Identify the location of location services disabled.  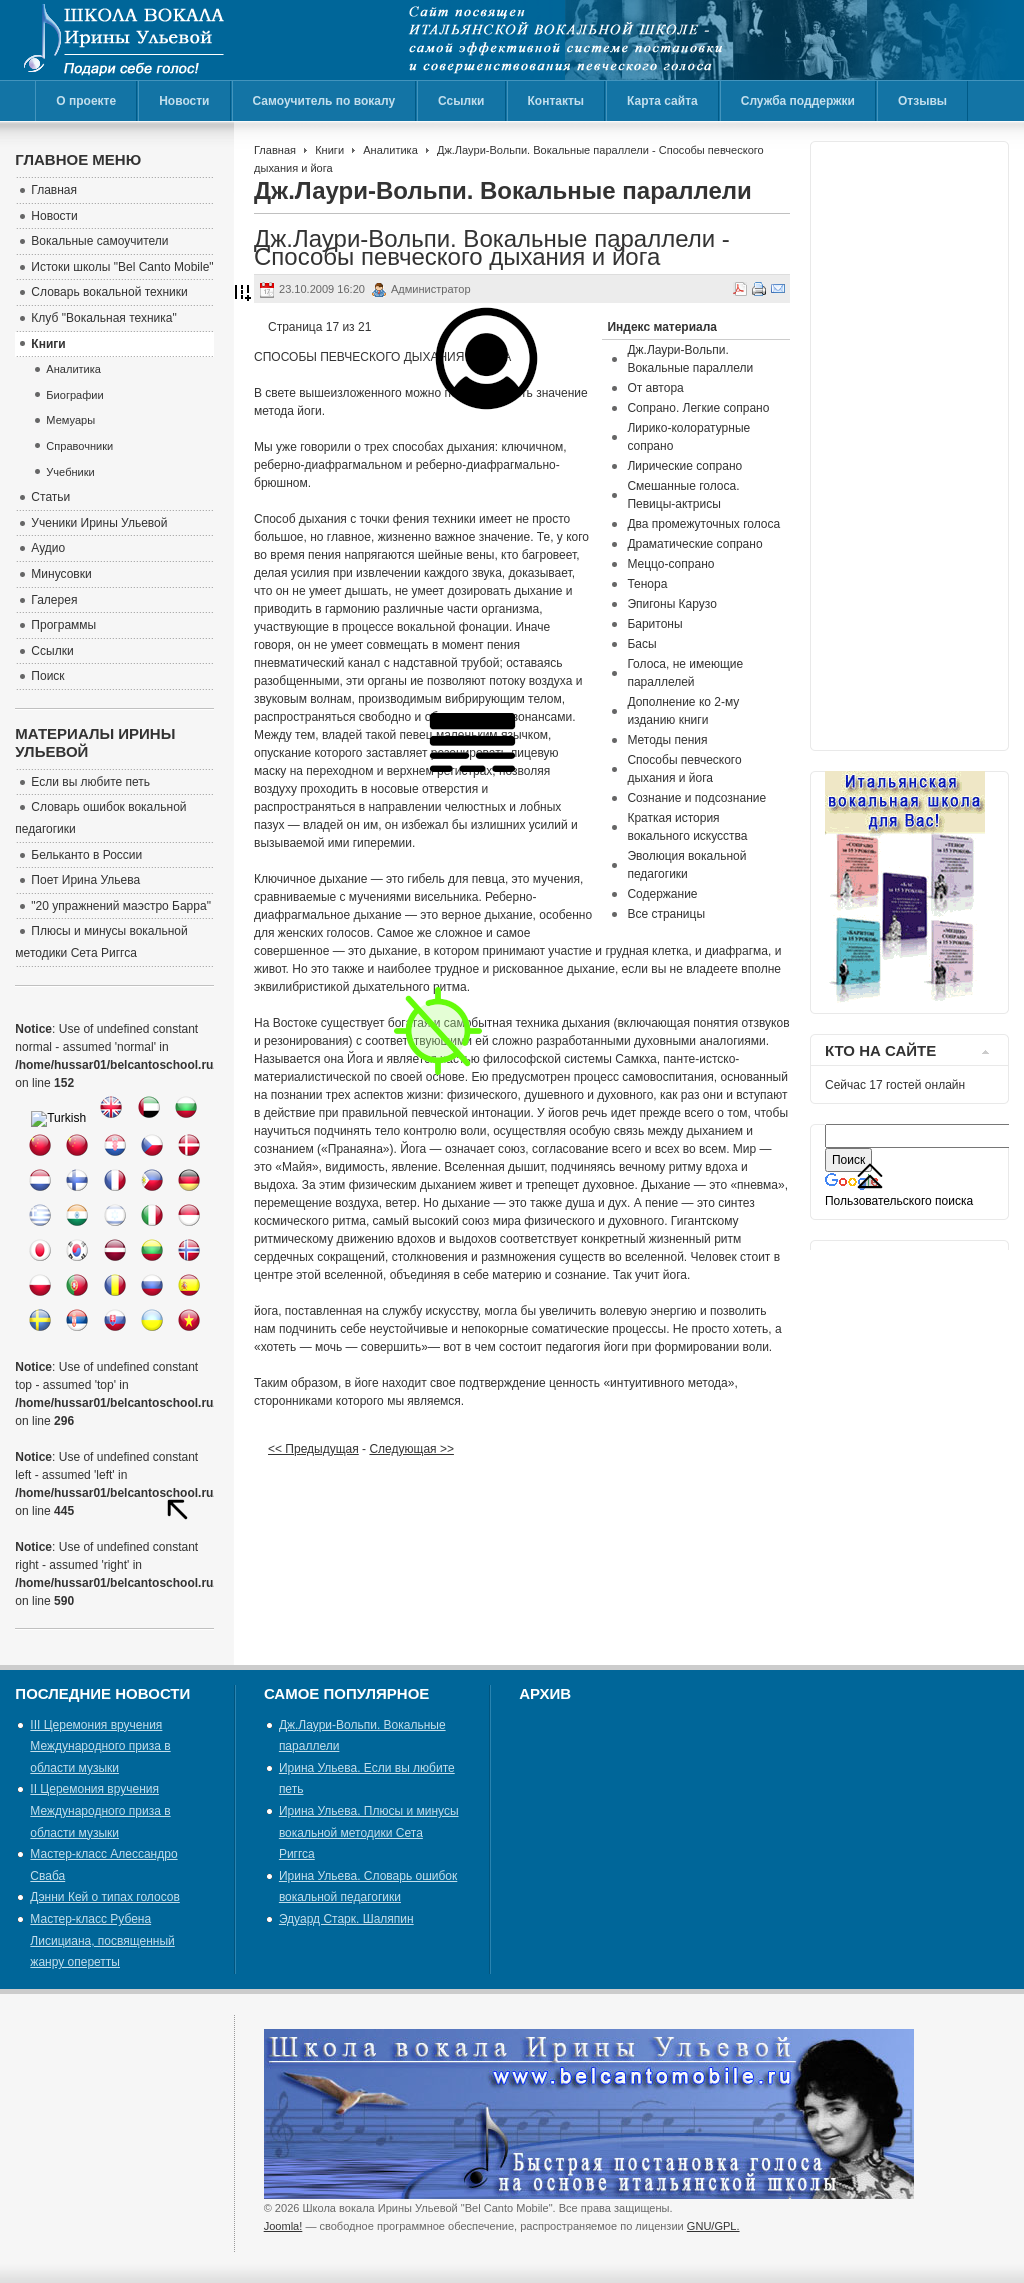
(438, 1031).